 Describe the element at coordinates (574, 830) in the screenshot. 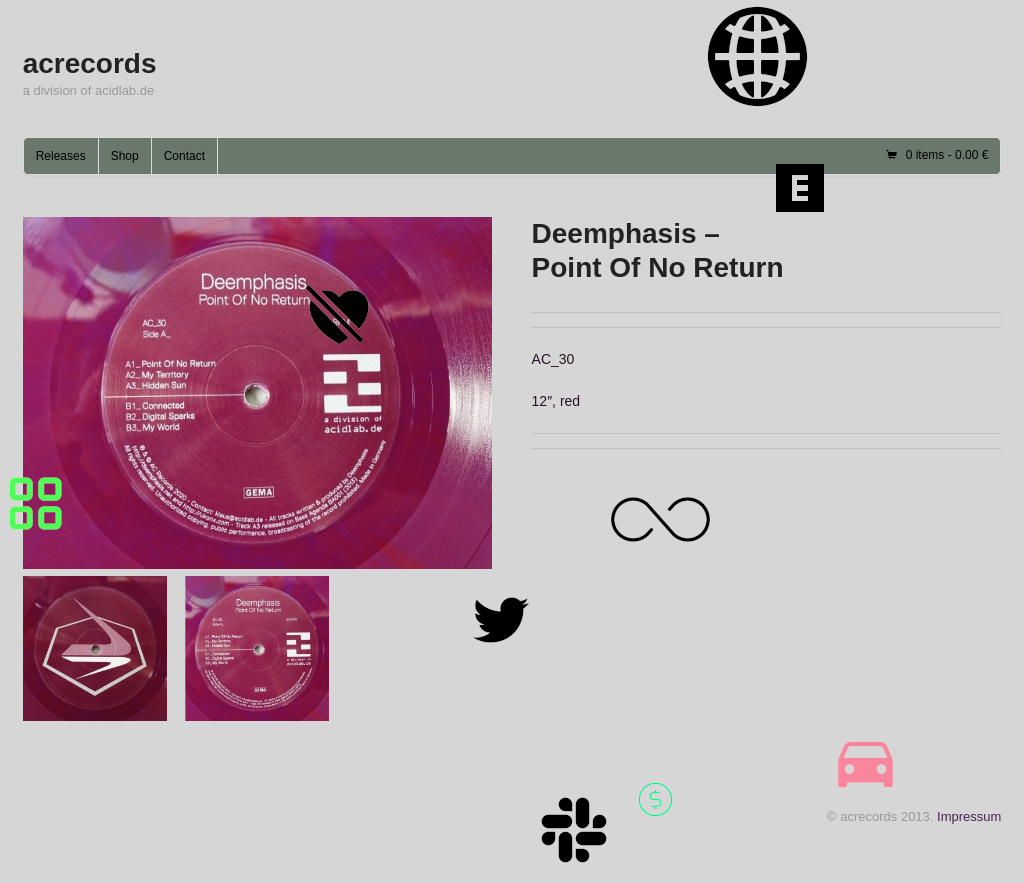

I see `open Slack app` at that location.